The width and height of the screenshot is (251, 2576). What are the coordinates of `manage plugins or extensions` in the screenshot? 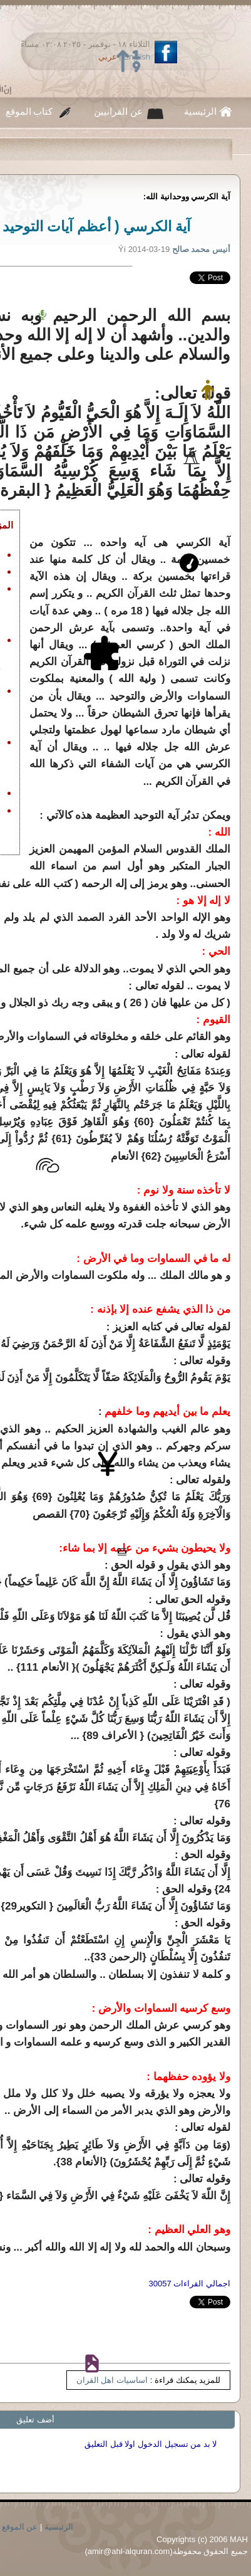 It's located at (101, 653).